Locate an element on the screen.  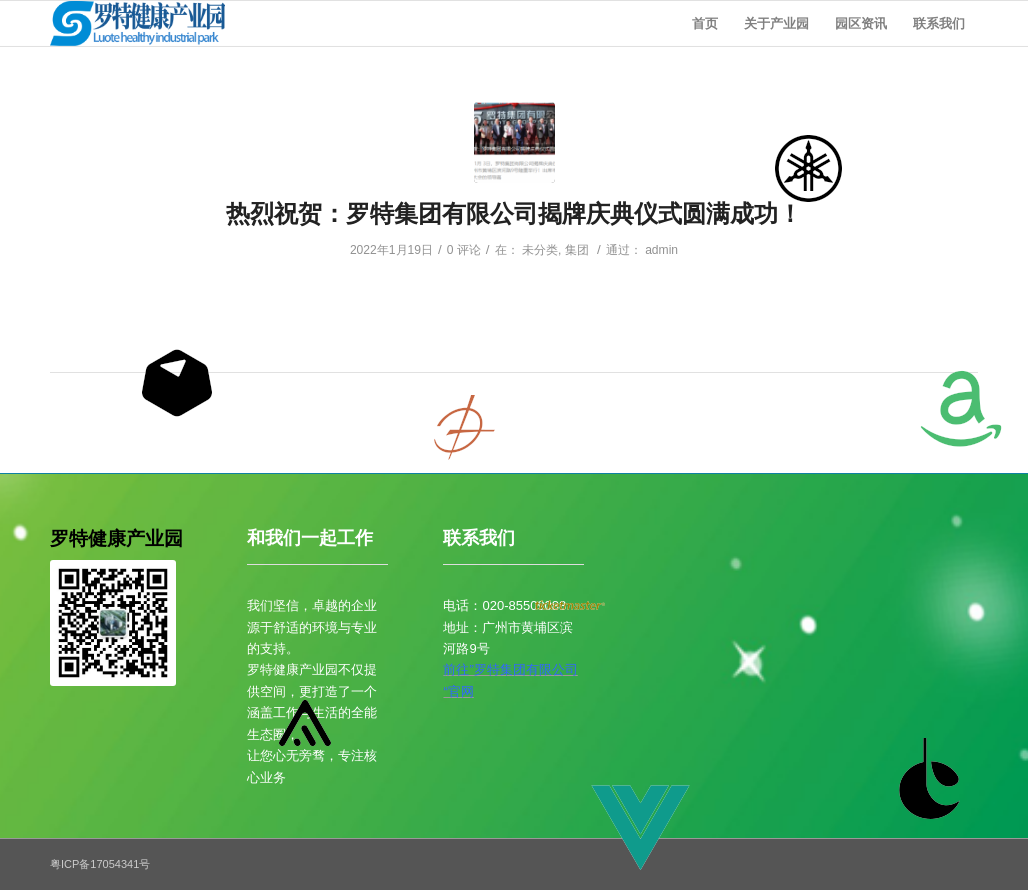
link to CNES (French space agency) website is located at coordinates (929, 778).